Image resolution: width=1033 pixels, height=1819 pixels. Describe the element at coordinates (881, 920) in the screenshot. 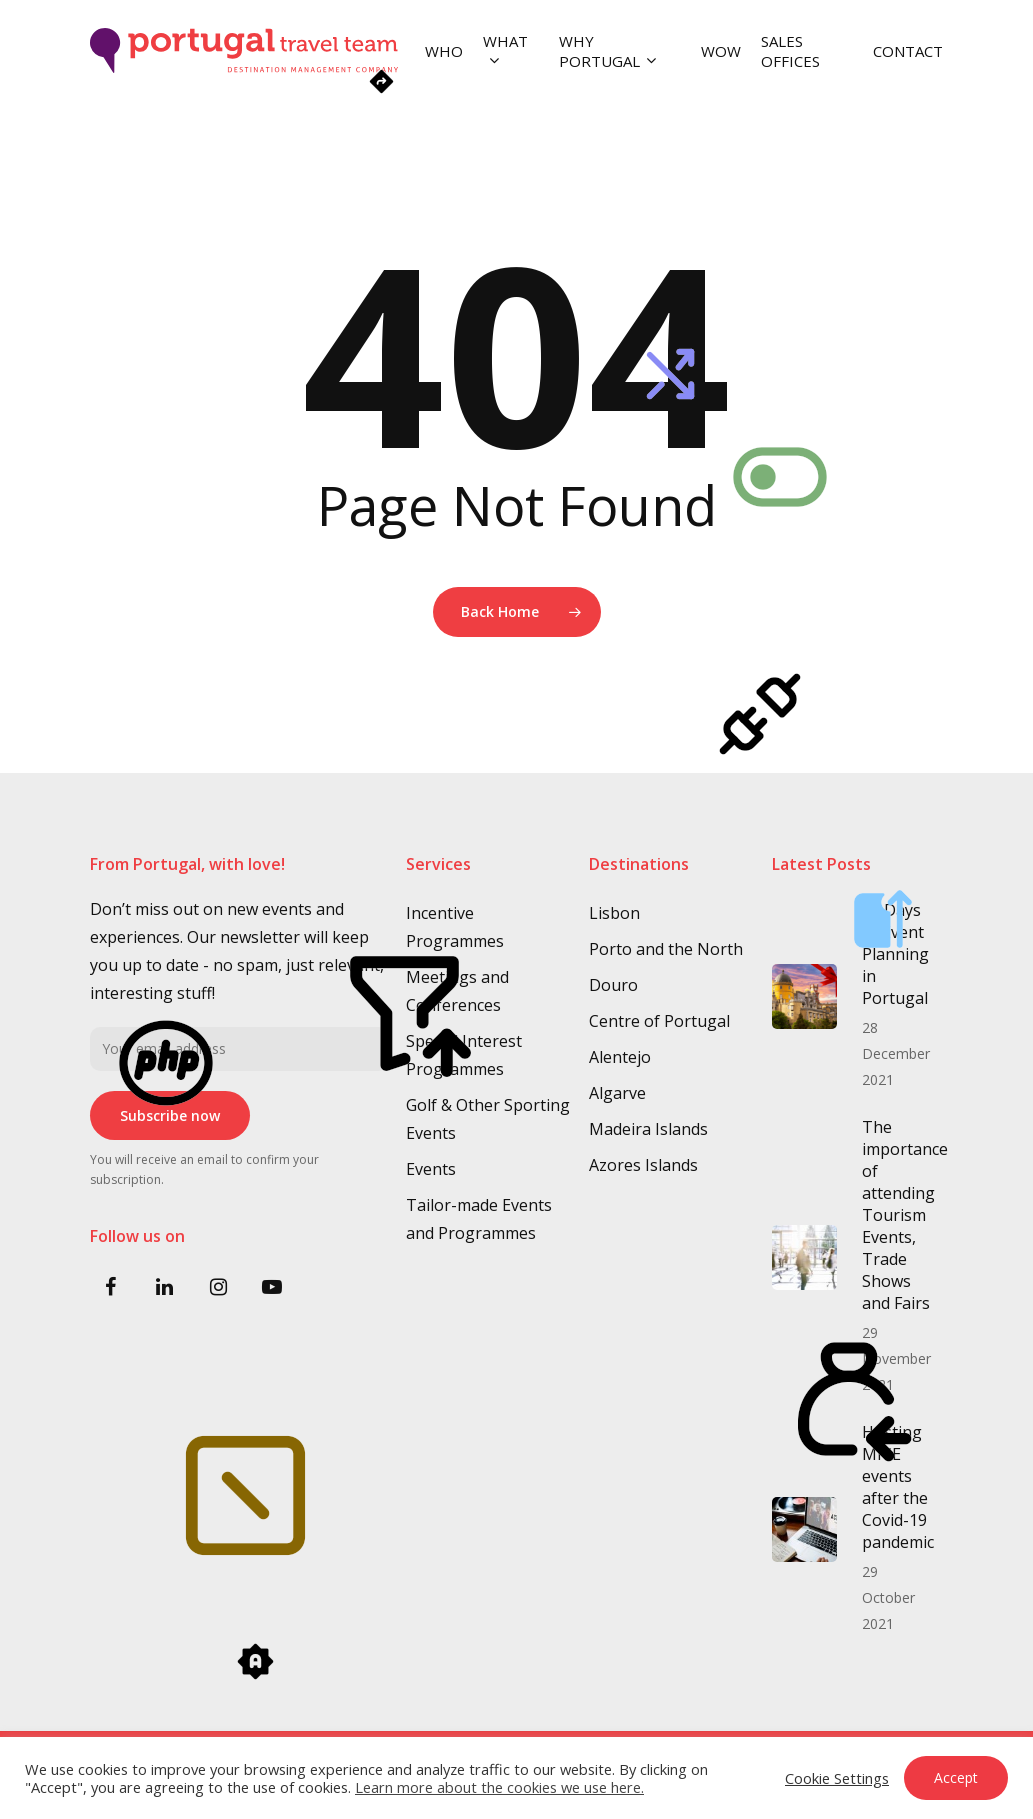

I see `auto-fit content to top of container` at that location.